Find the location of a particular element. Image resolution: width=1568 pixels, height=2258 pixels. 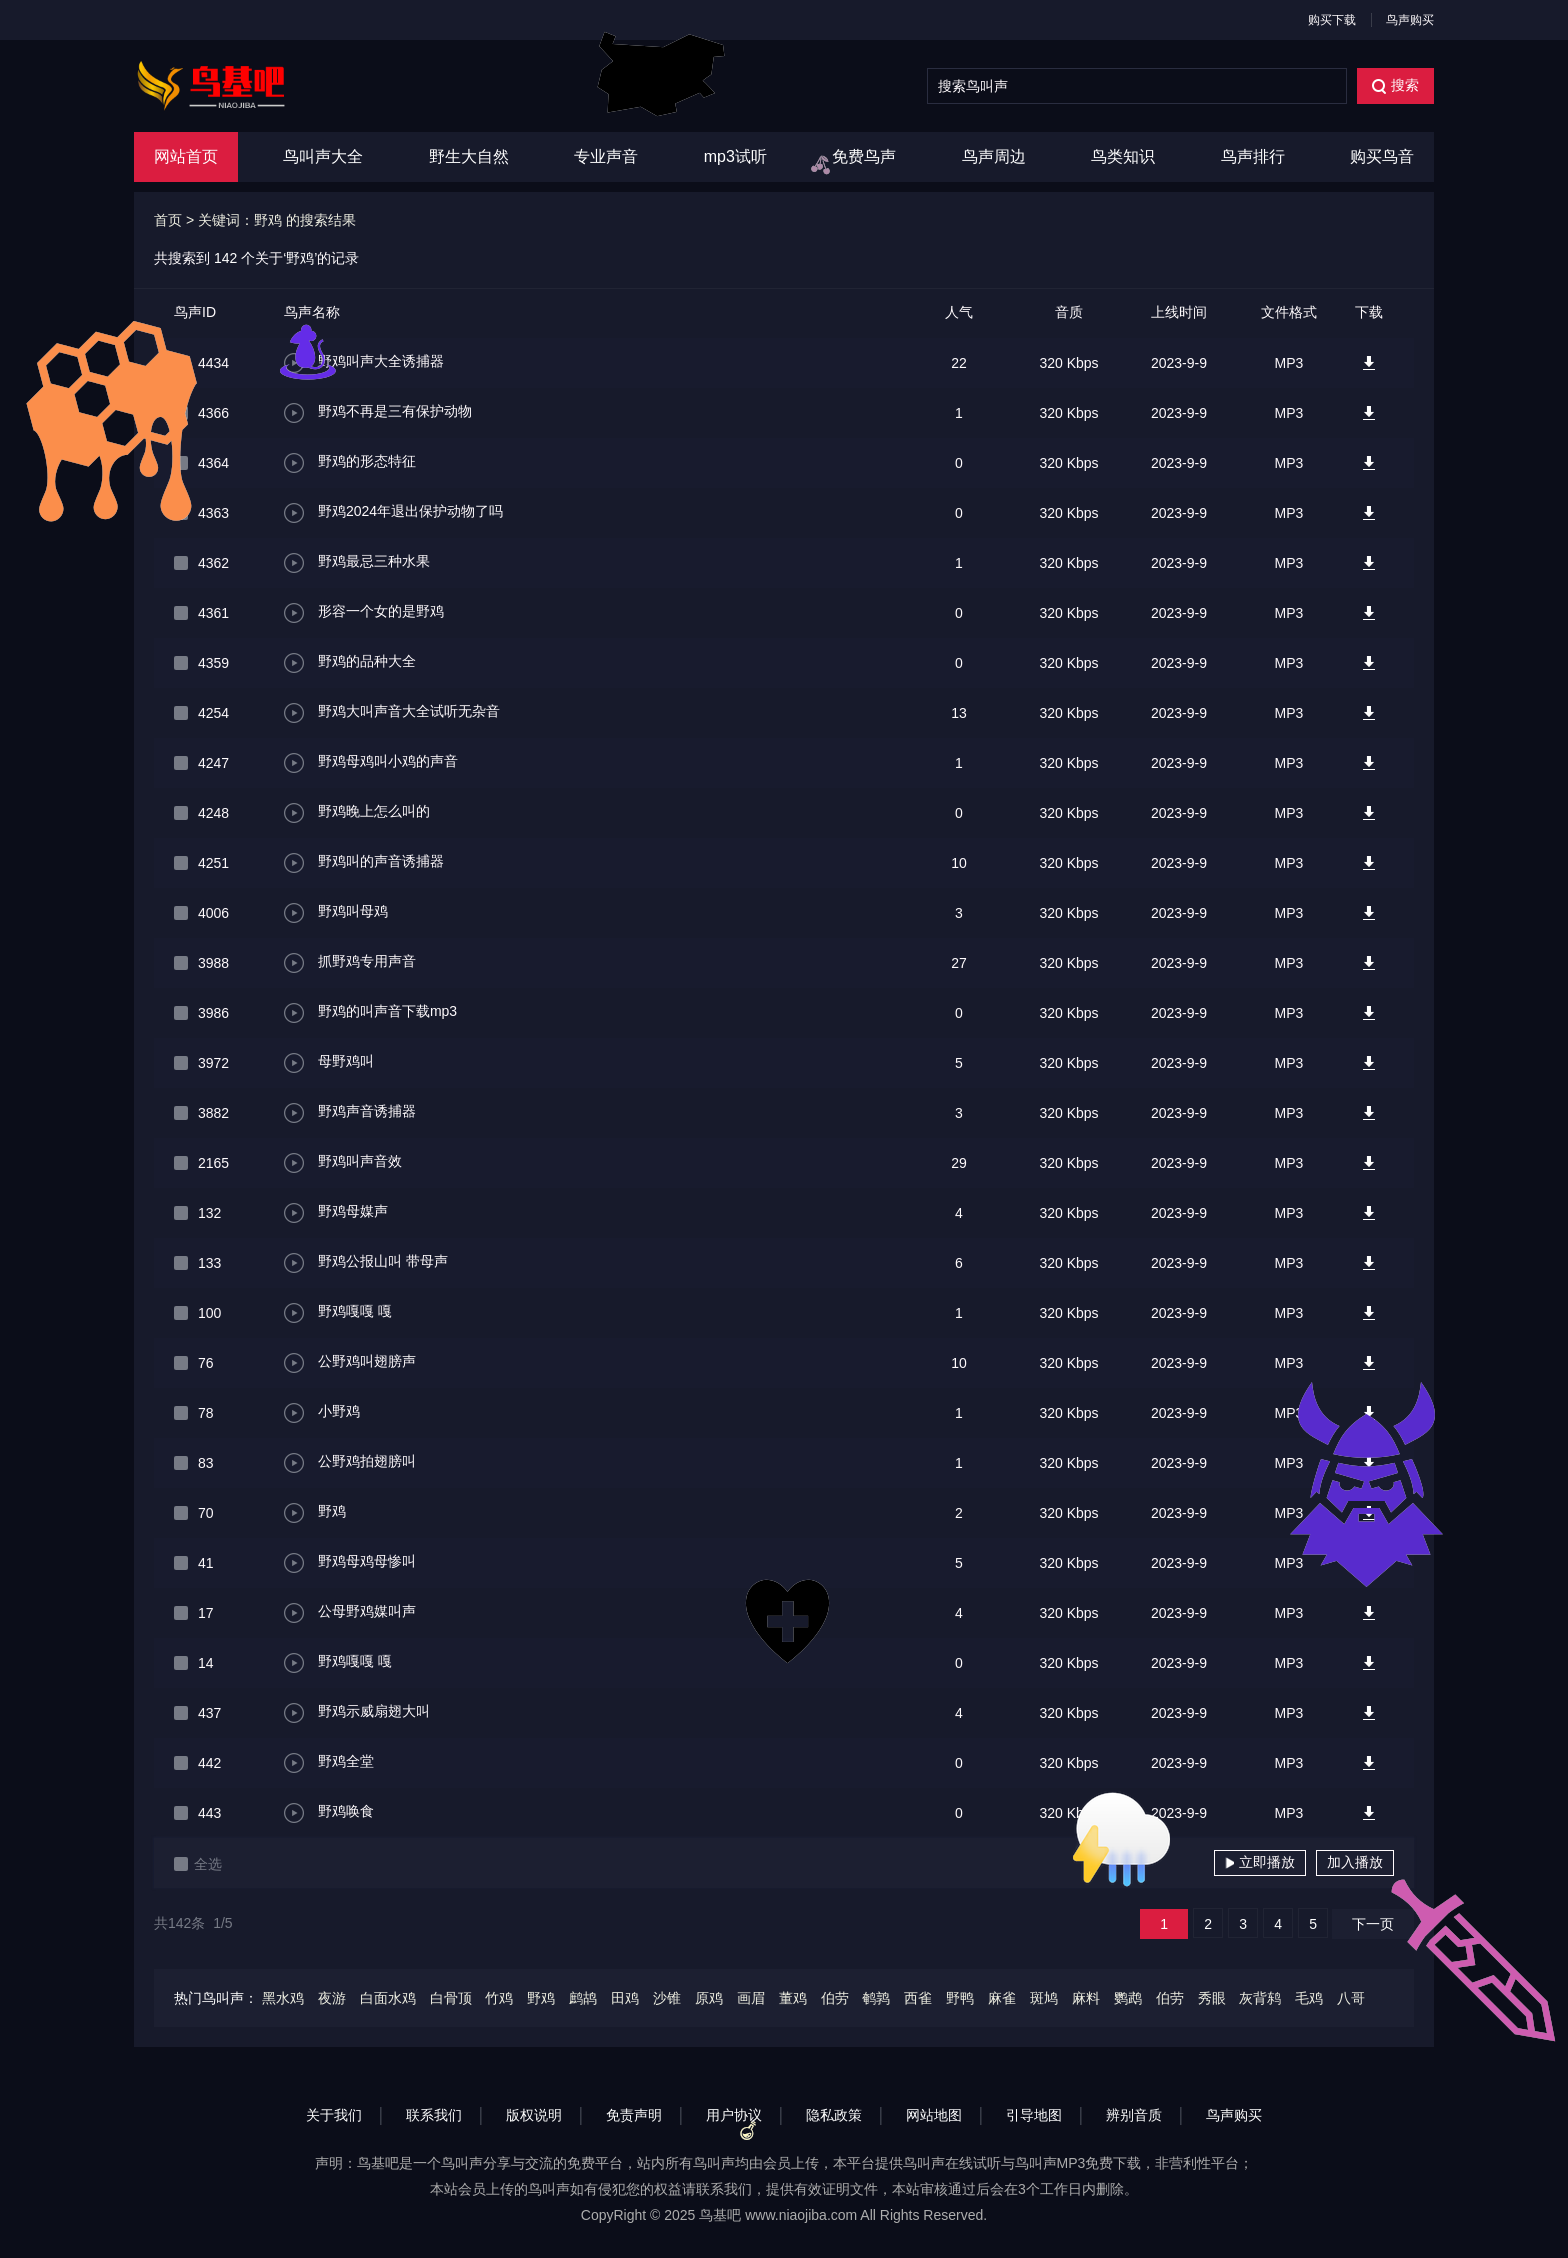

indicates a broken or damaged weapon in inventory is located at coordinates (1473, 1961).